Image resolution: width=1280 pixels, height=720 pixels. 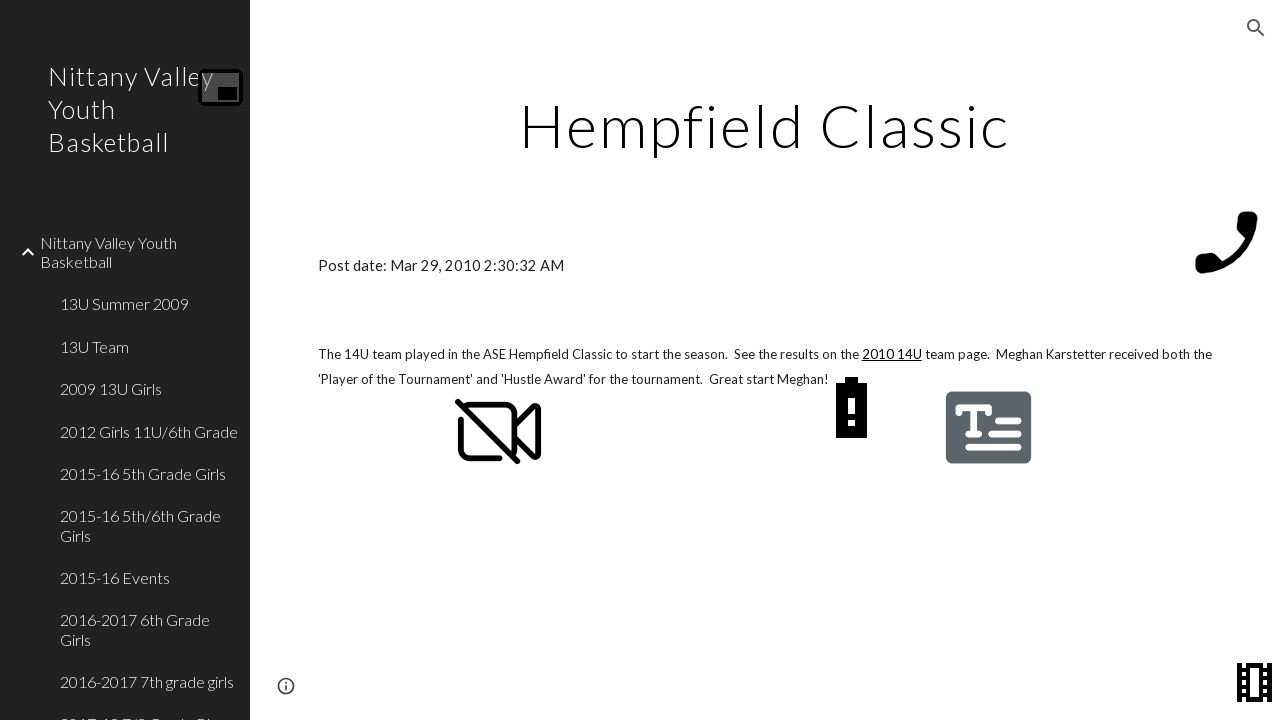 I want to click on low battery warning, so click(x=851, y=407).